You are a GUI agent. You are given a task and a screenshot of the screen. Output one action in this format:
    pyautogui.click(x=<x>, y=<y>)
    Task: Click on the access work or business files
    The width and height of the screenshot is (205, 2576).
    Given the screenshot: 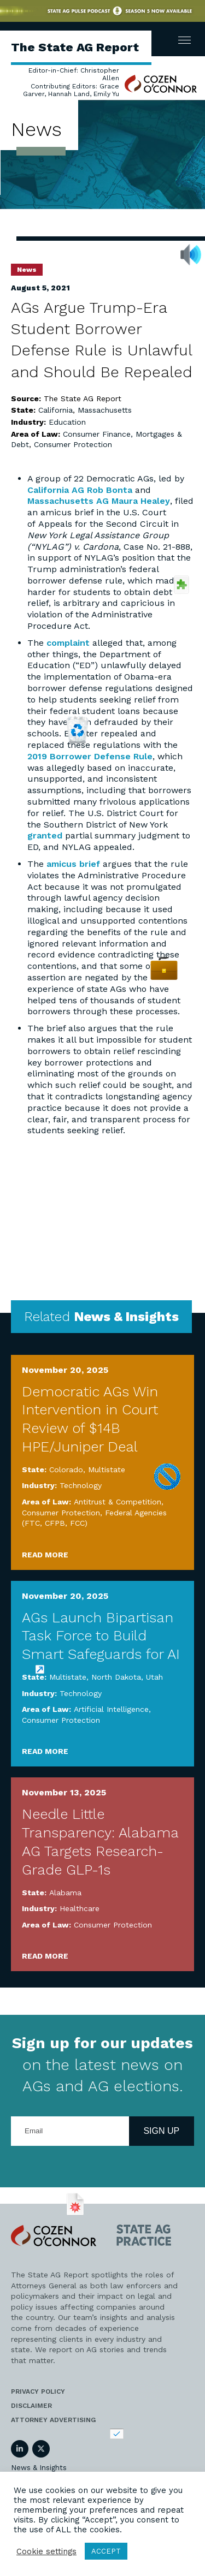 What is the action you would take?
    pyautogui.click(x=164, y=968)
    